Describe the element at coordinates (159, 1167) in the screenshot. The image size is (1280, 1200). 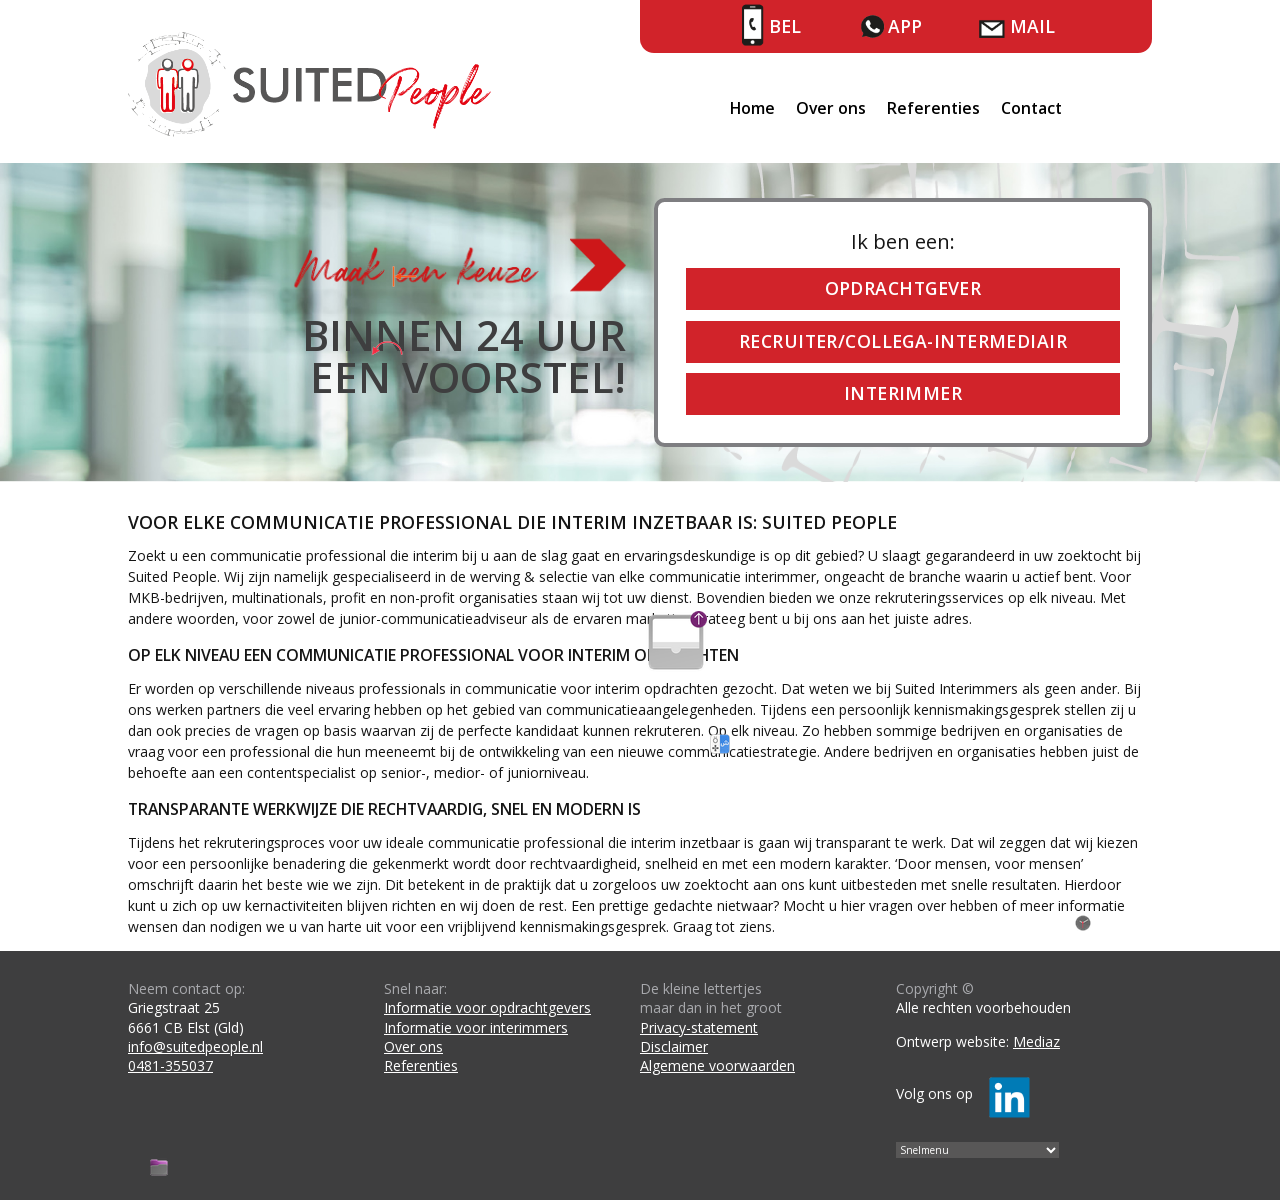
I see `drop files here to move them into this folder` at that location.